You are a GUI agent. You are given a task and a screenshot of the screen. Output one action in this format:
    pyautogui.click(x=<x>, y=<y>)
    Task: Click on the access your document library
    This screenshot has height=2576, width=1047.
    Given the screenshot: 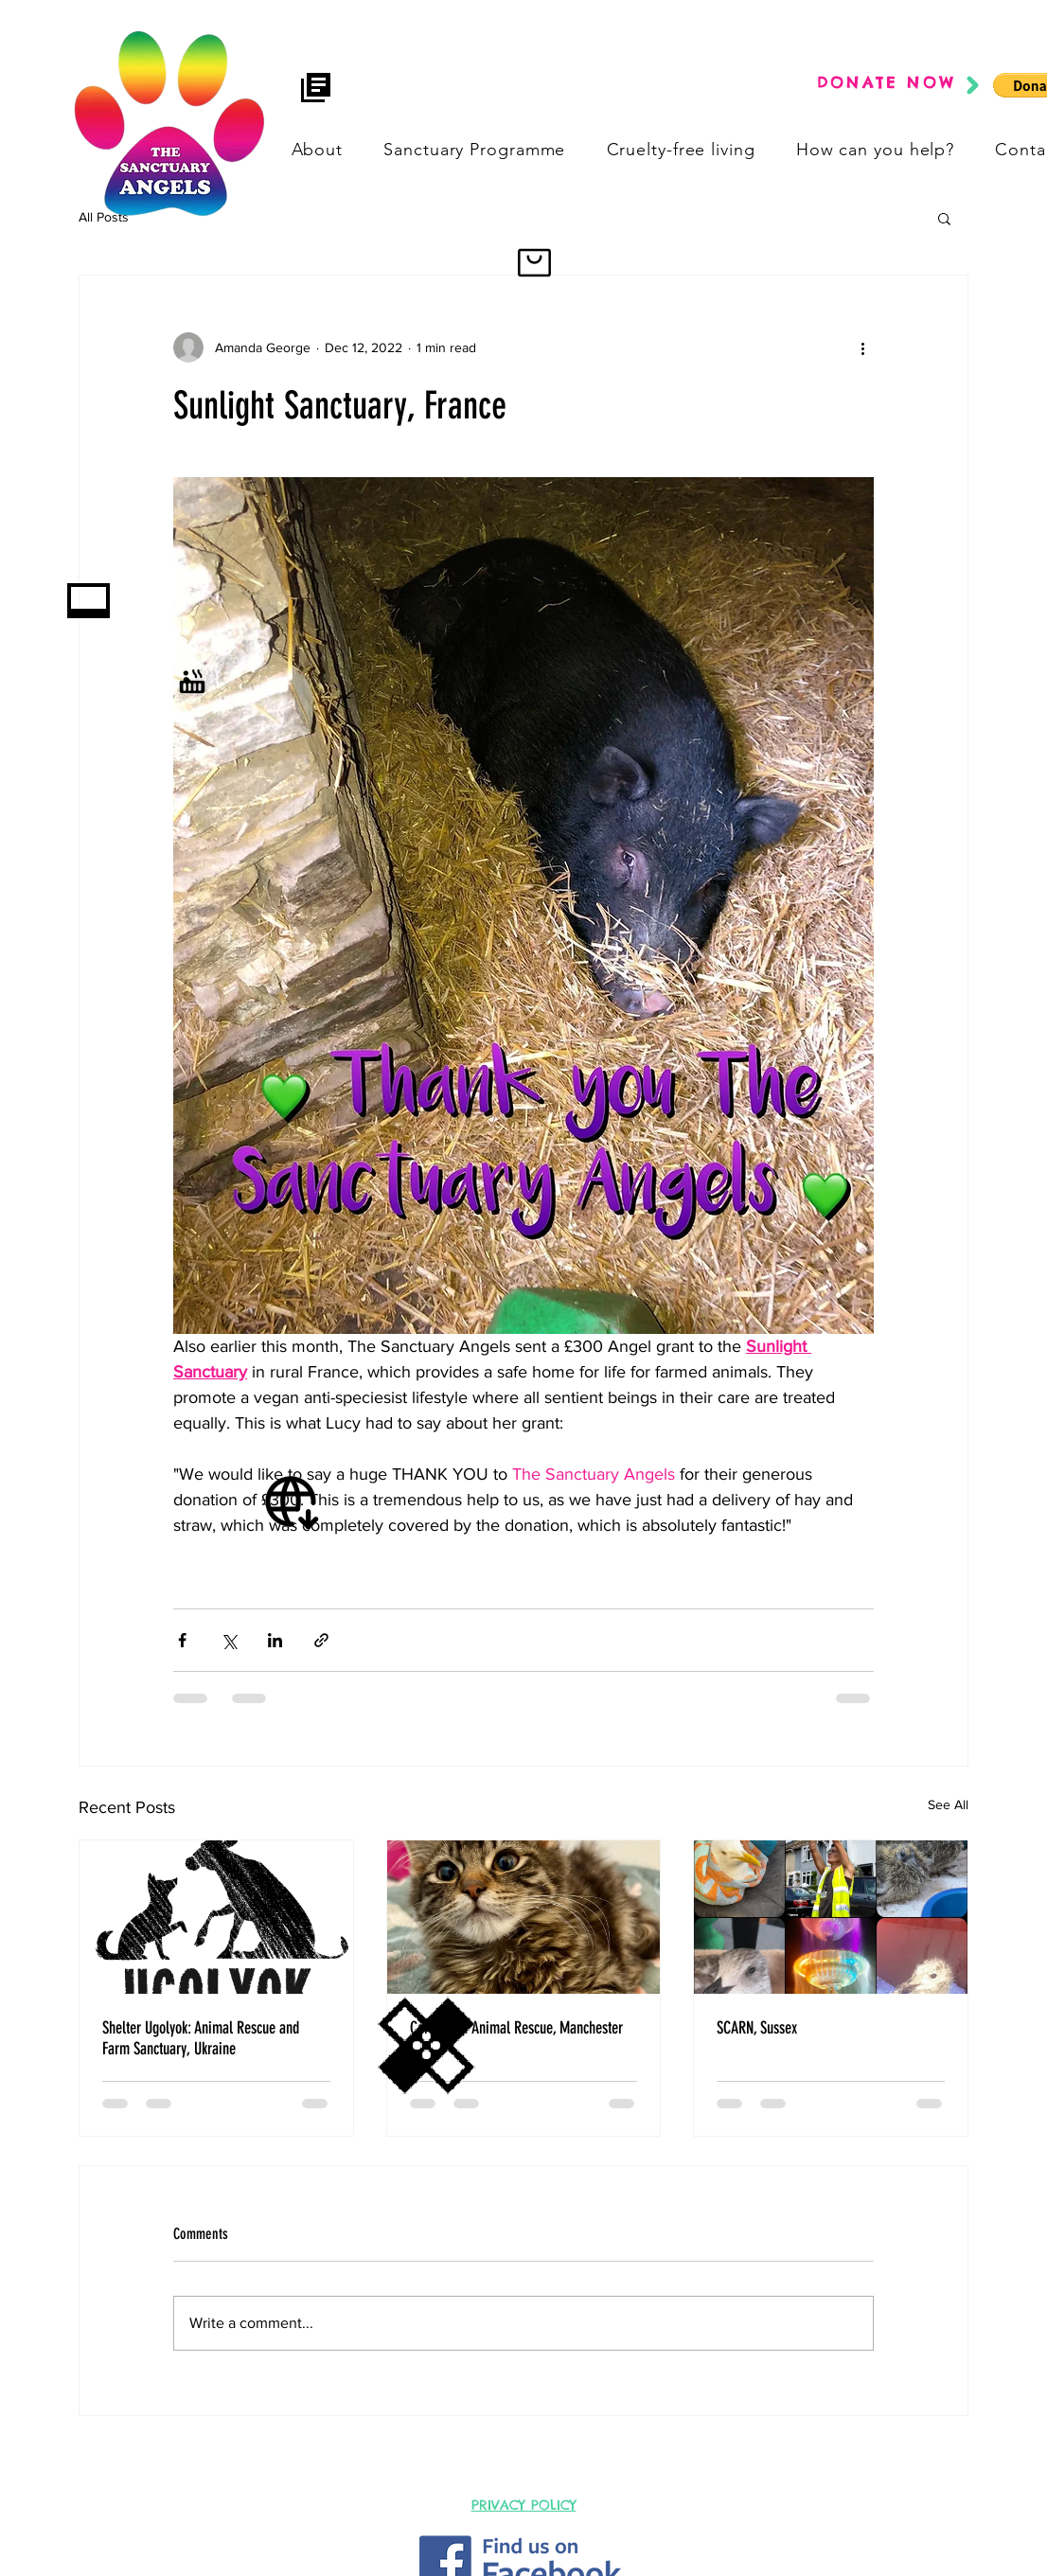 What is the action you would take?
    pyautogui.click(x=315, y=87)
    